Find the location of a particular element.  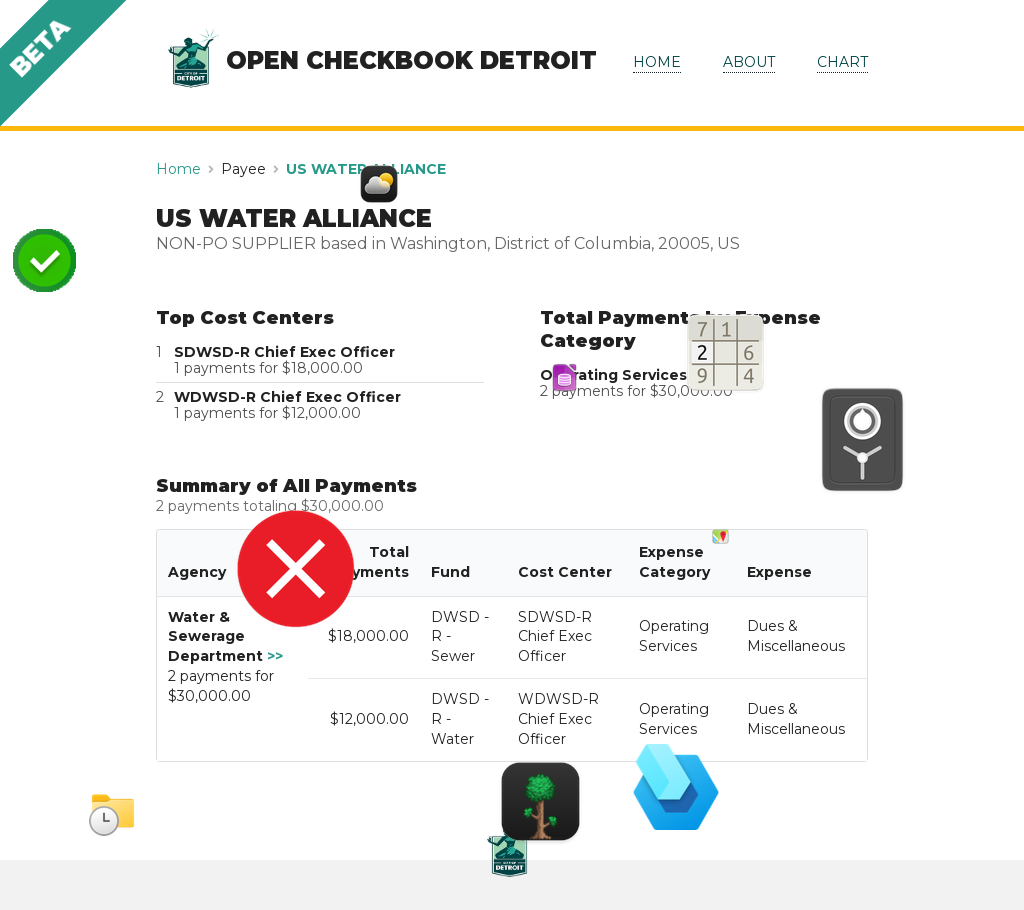

open LibreOffice Base database application is located at coordinates (564, 377).